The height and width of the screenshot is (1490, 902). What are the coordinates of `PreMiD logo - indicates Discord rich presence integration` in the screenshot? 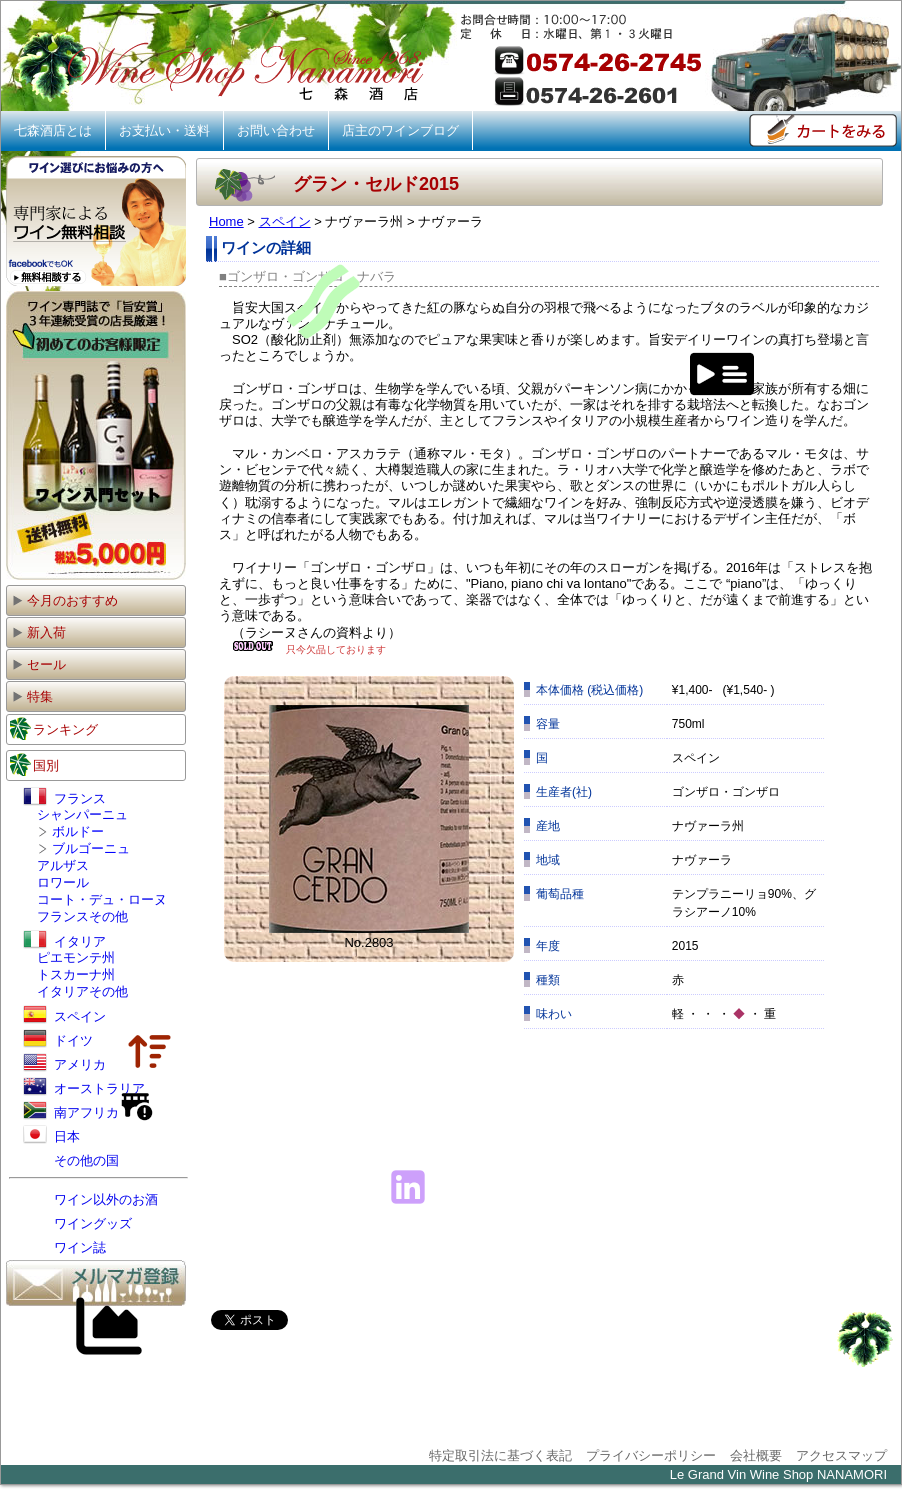 It's located at (722, 374).